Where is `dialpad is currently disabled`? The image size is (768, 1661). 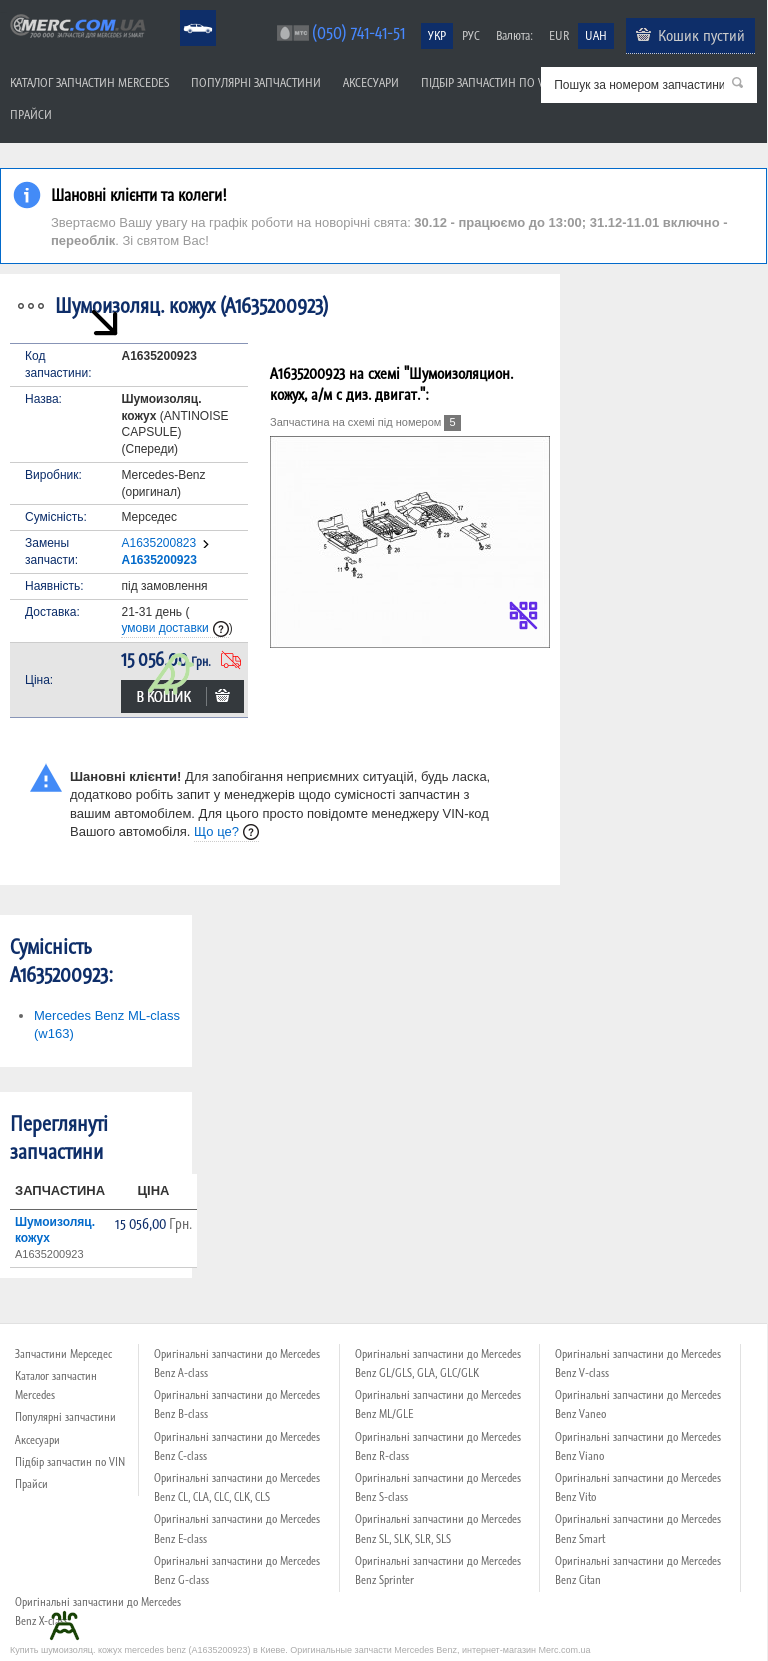 dialpad is currently disabled is located at coordinates (523, 615).